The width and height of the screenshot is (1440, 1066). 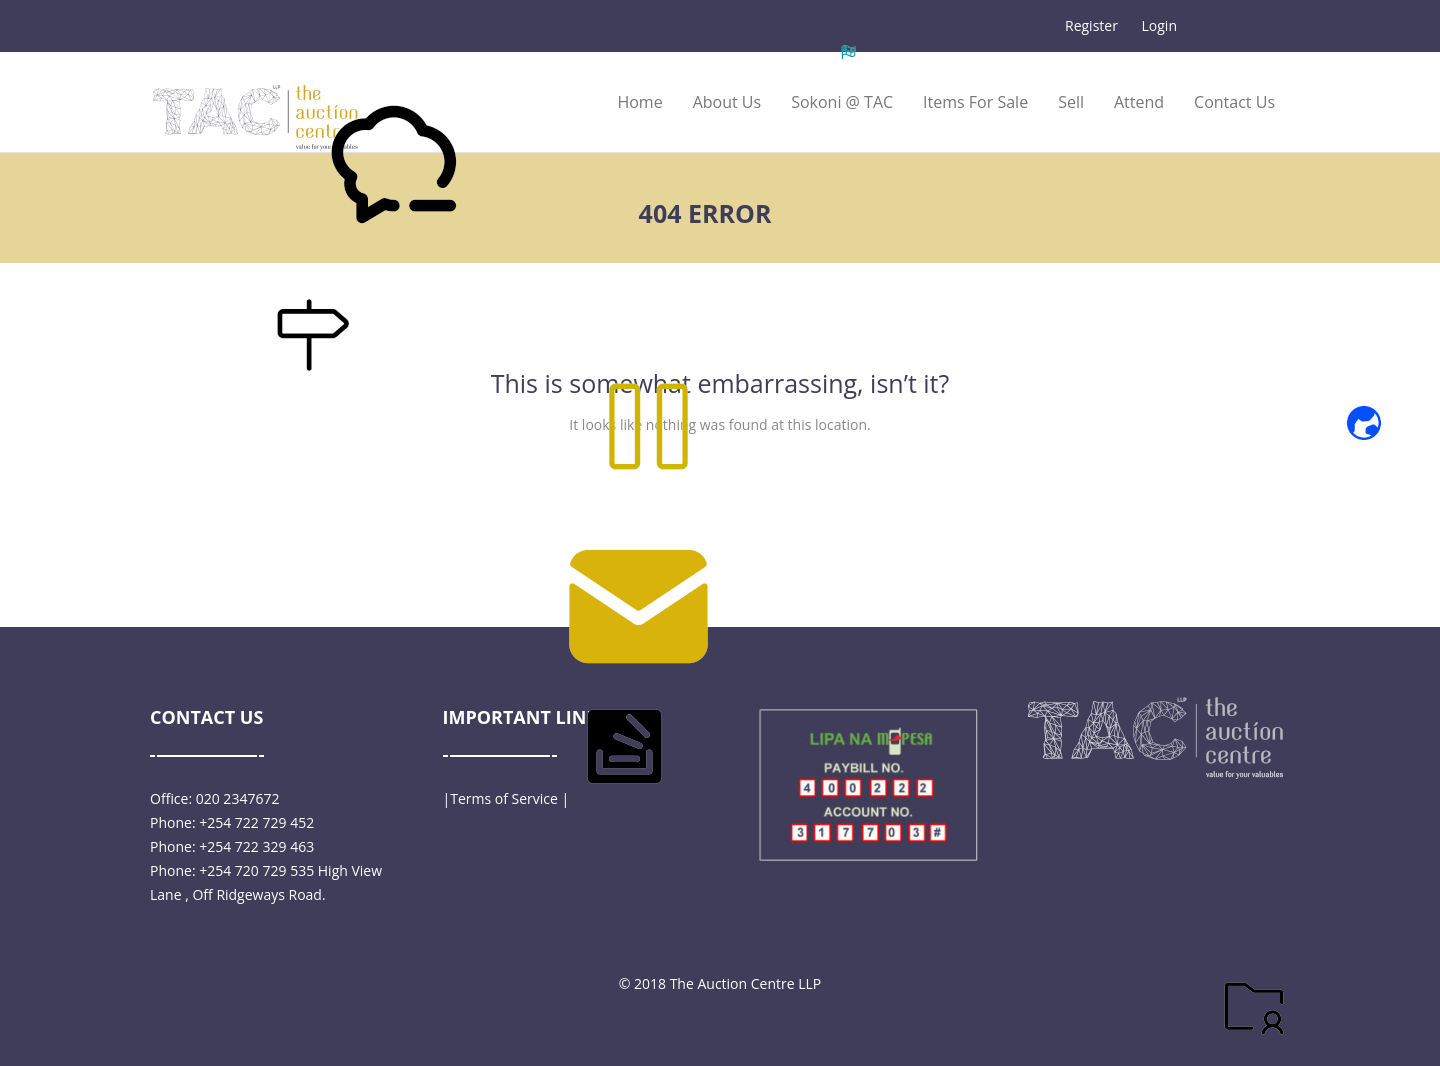 I want to click on indicates finish line or goal completion, so click(x=848, y=52).